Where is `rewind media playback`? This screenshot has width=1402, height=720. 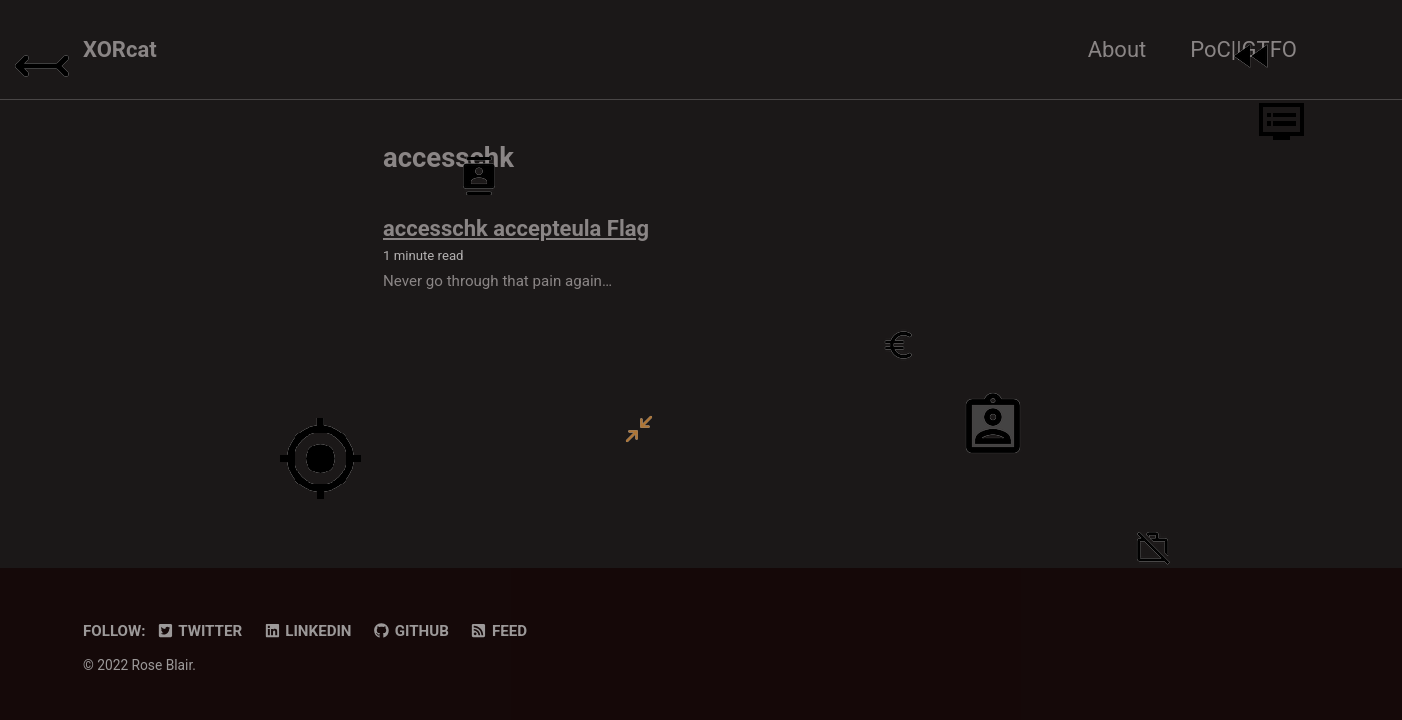
rewind media playback is located at coordinates (1252, 56).